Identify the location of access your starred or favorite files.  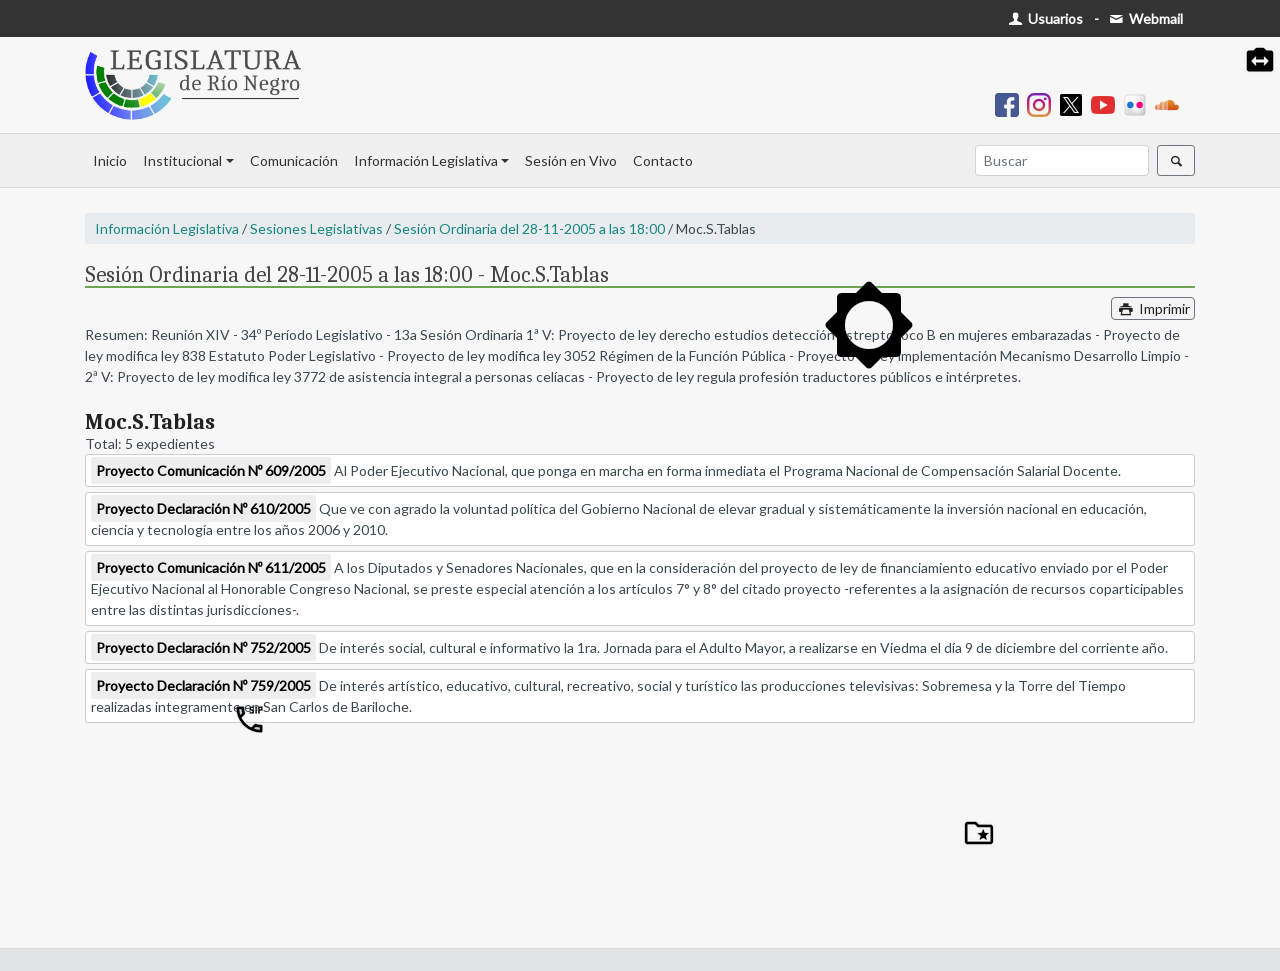
(979, 833).